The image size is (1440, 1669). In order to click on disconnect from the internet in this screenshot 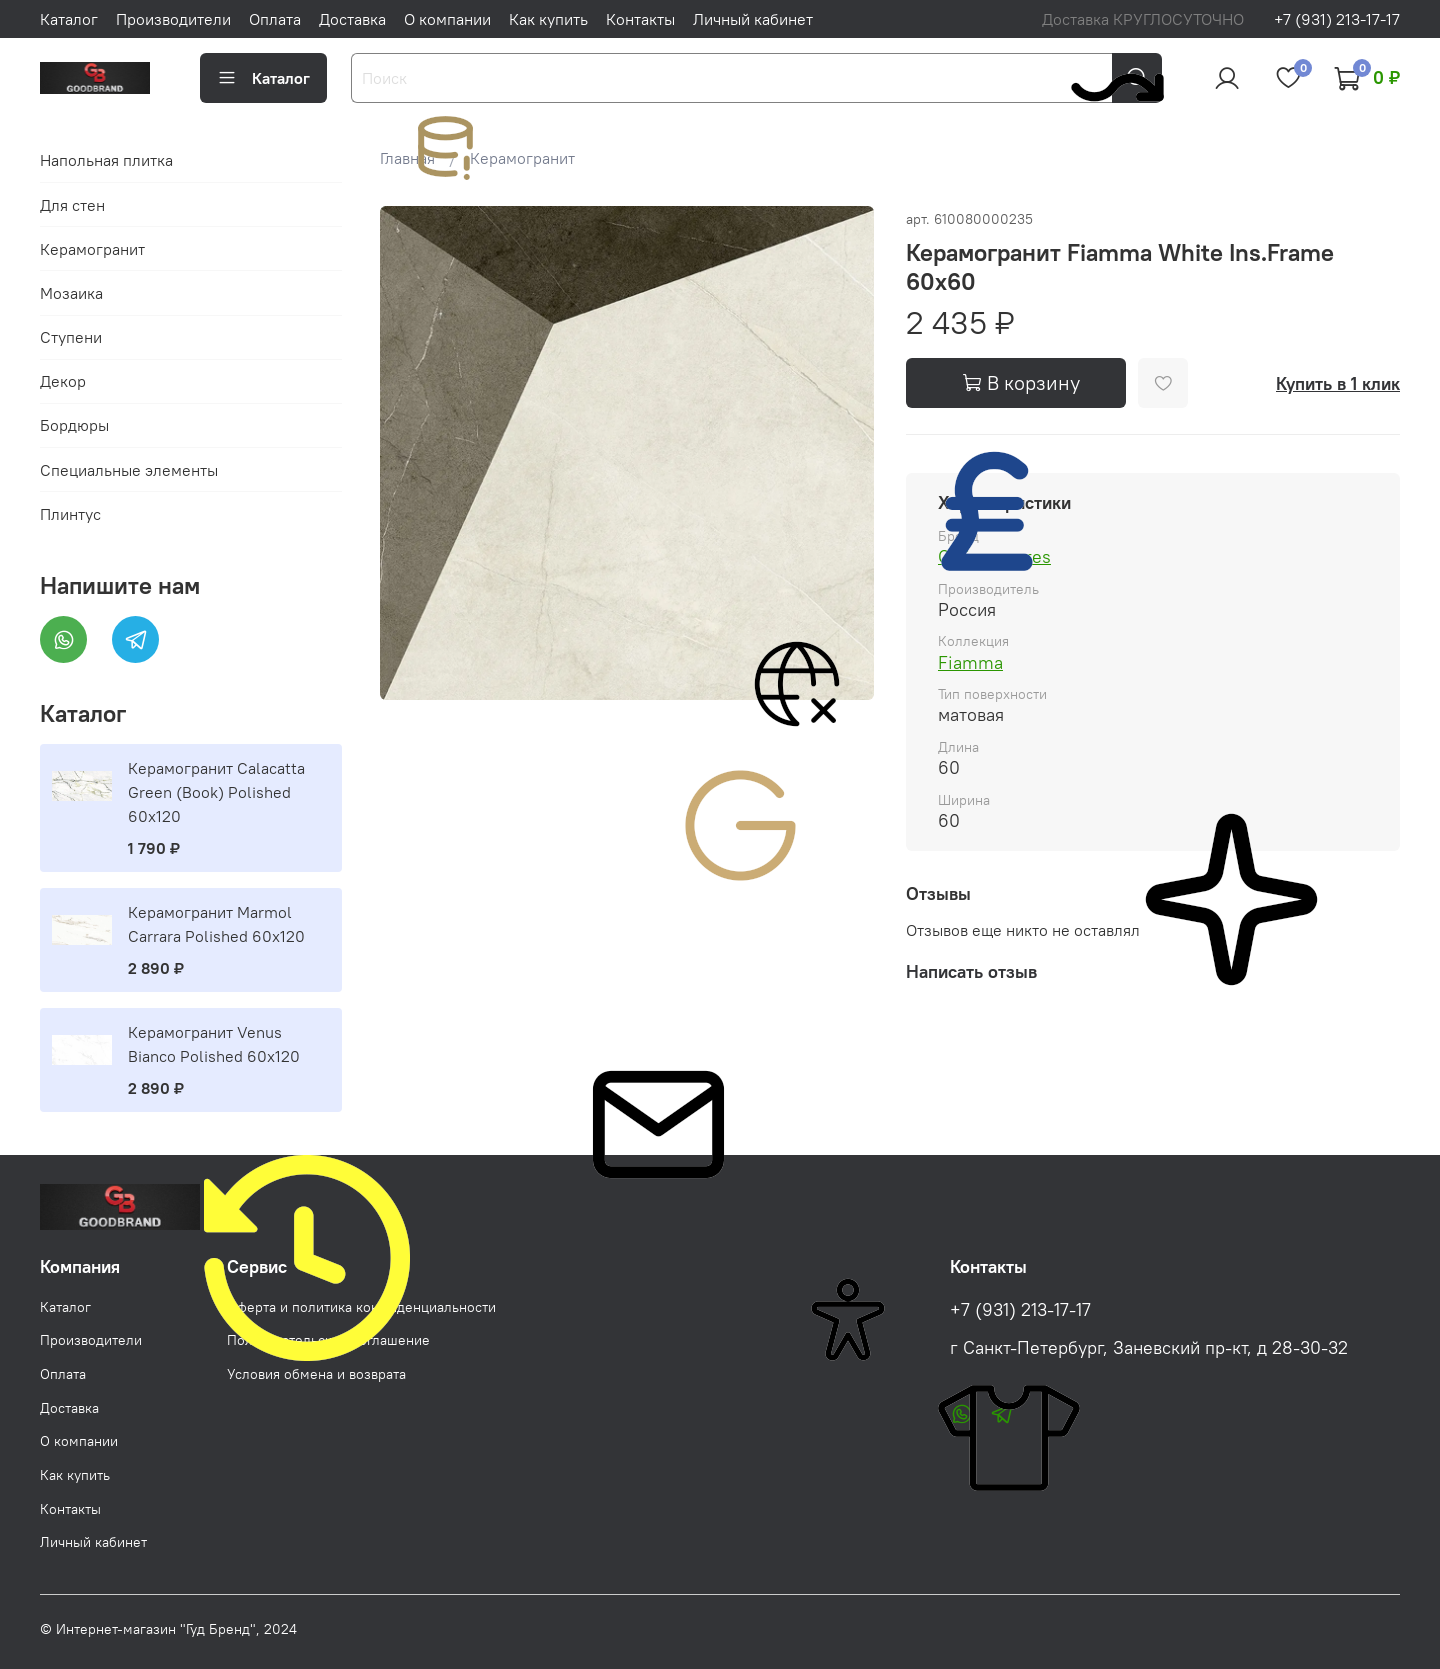, I will do `click(797, 684)`.